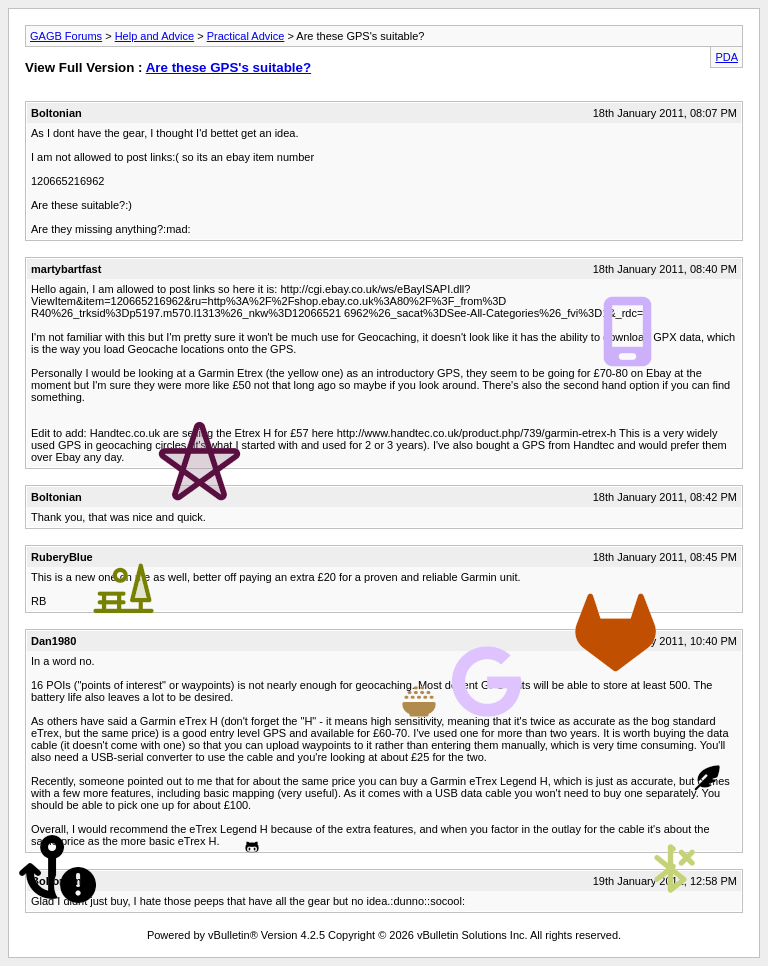 The height and width of the screenshot is (966, 768). What do you see at coordinates (615, 632) in the screenshot?
I see `open GitLab` at bounding box center [615, 632].